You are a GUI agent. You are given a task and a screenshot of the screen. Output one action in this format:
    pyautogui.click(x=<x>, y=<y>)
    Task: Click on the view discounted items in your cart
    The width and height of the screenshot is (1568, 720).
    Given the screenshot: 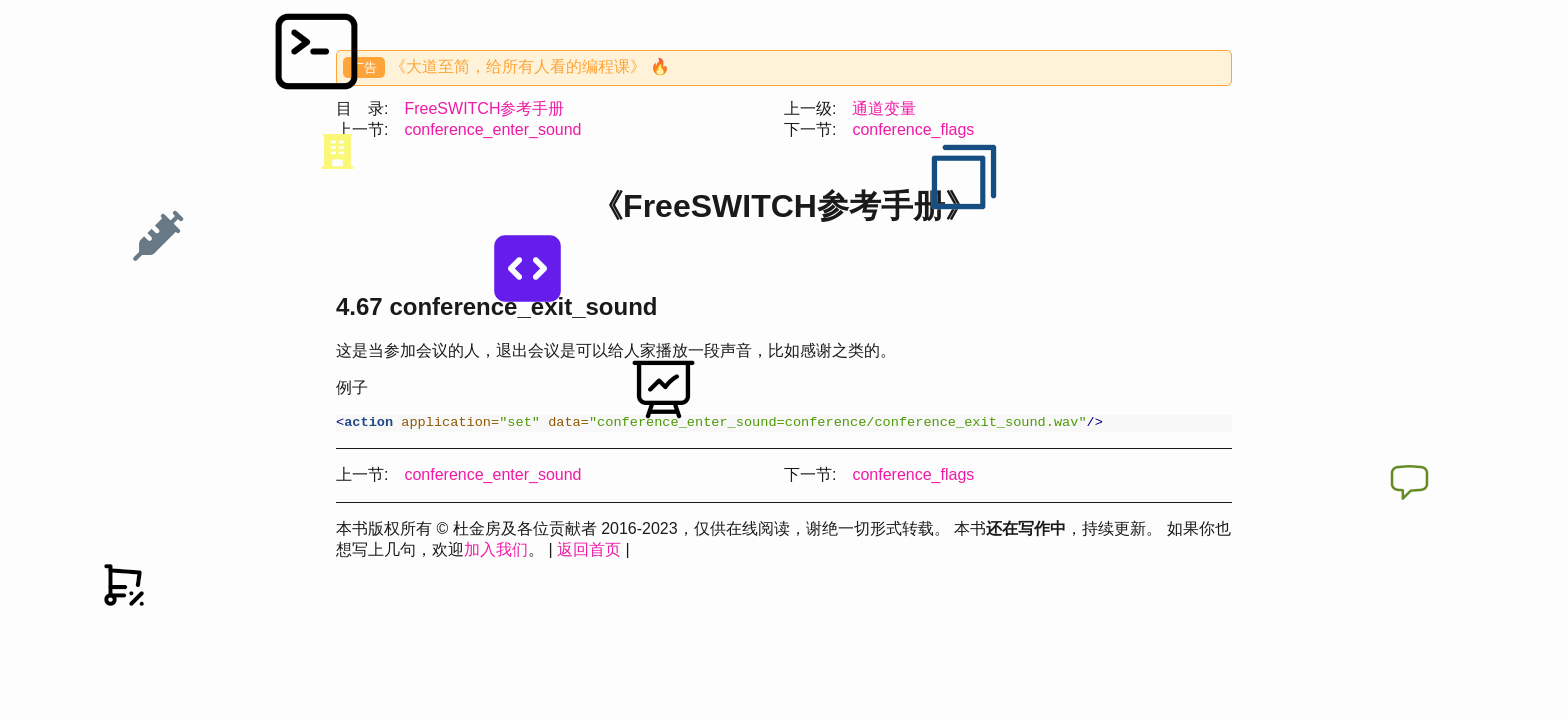 What is the action you would take?
    pyautogui.click(x=123, y=585)
    